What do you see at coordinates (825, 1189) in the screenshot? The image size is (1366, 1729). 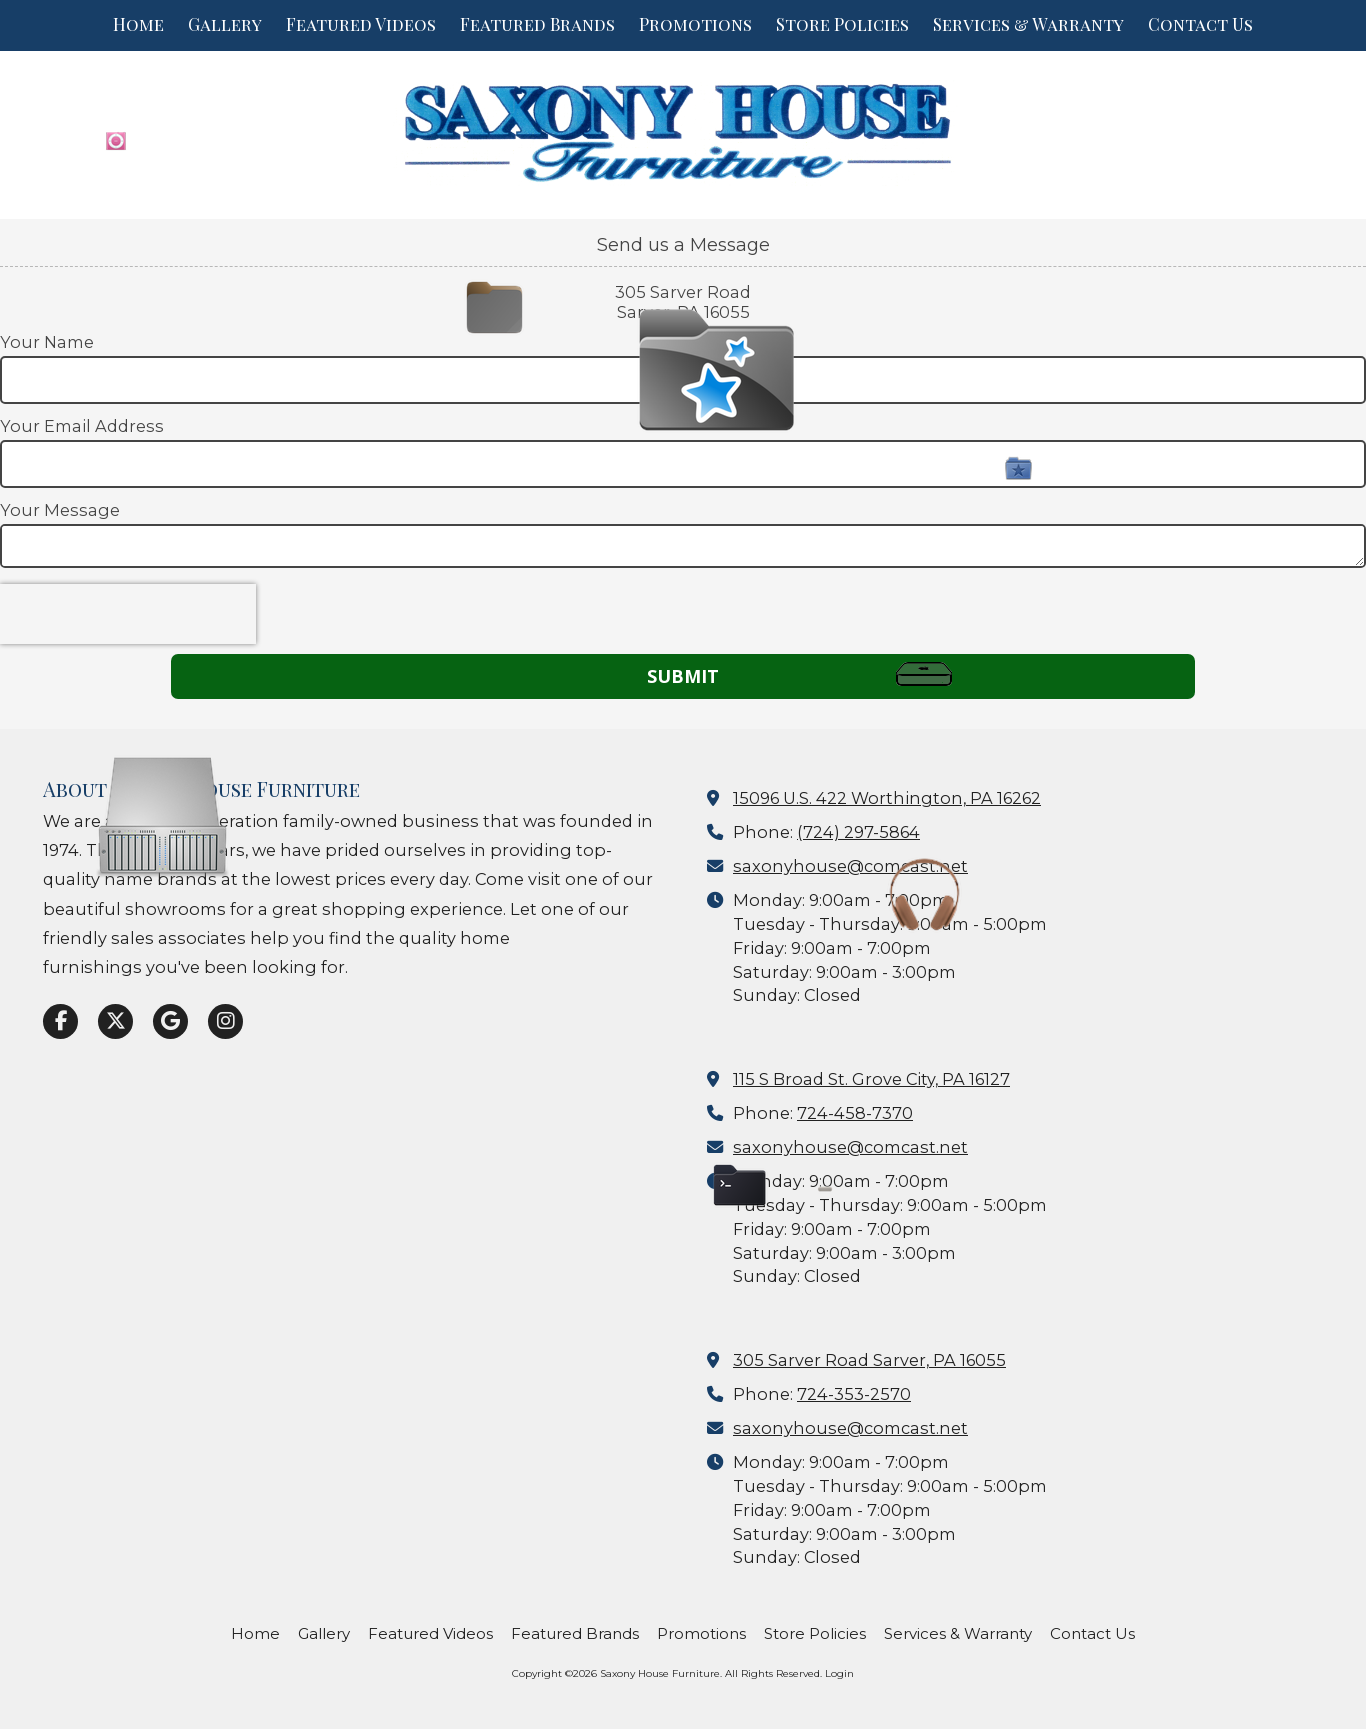 I see `bluetooth speaker device detected` at bounding box center [825, 1189].